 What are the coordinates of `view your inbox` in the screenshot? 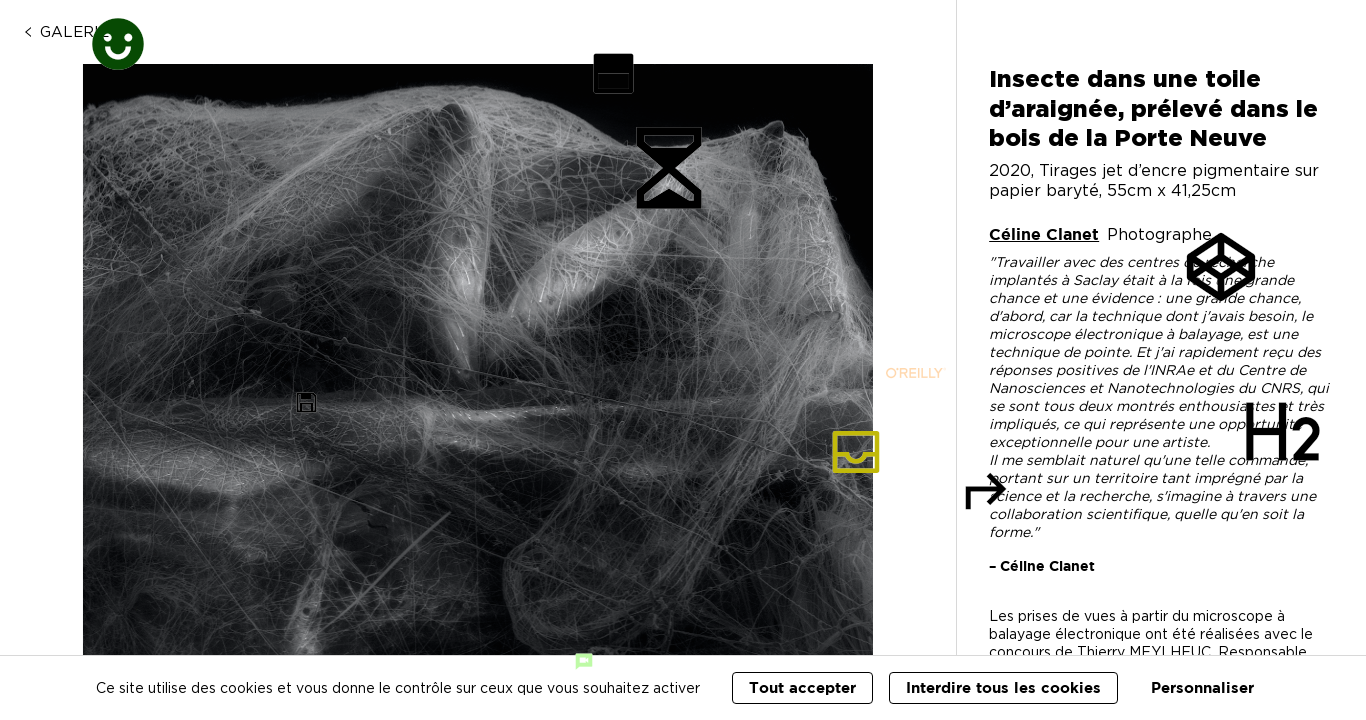 It's located at (856, 452).